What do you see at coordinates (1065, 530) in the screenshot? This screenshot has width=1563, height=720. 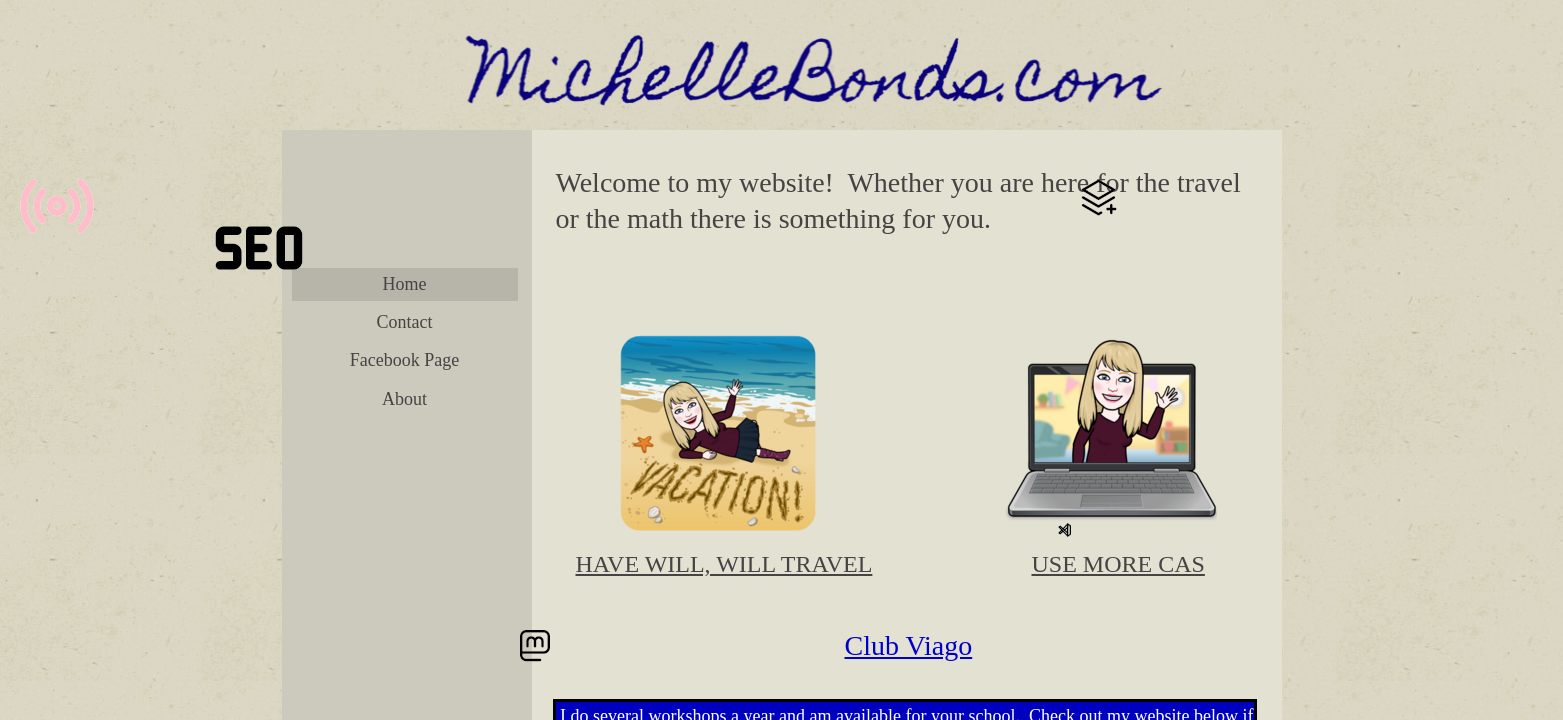 I see `open visual studio code` at bounding box center [1065, 530].